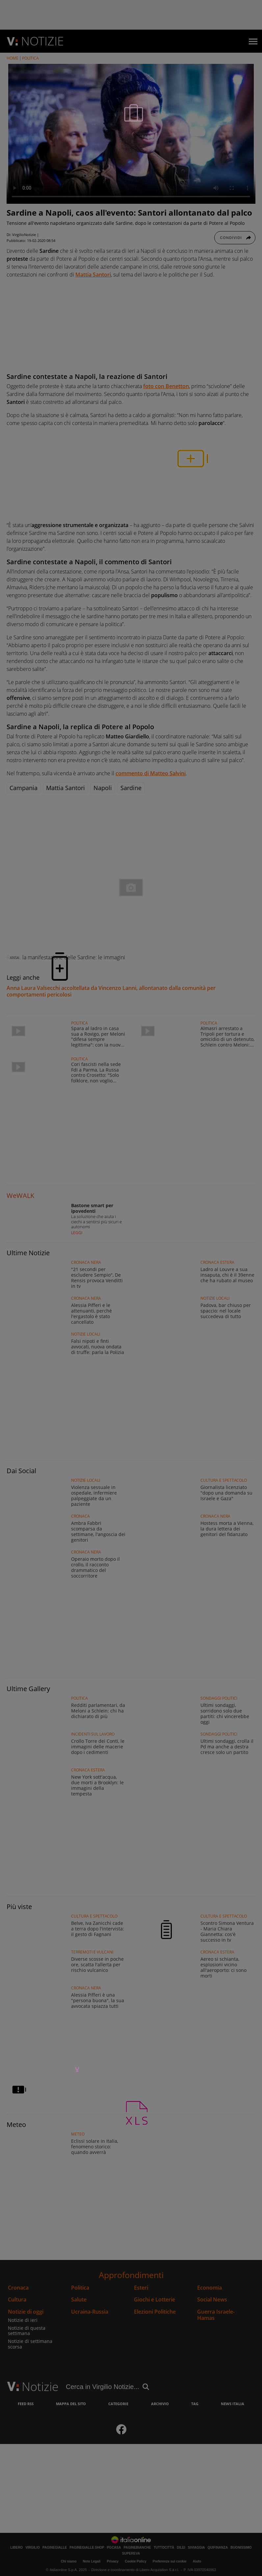 This screenshot has width=262, height=2576. Describe the element at coordinates (19, 2089) in the screenshot. I see `indicates low battery warning` at that location.